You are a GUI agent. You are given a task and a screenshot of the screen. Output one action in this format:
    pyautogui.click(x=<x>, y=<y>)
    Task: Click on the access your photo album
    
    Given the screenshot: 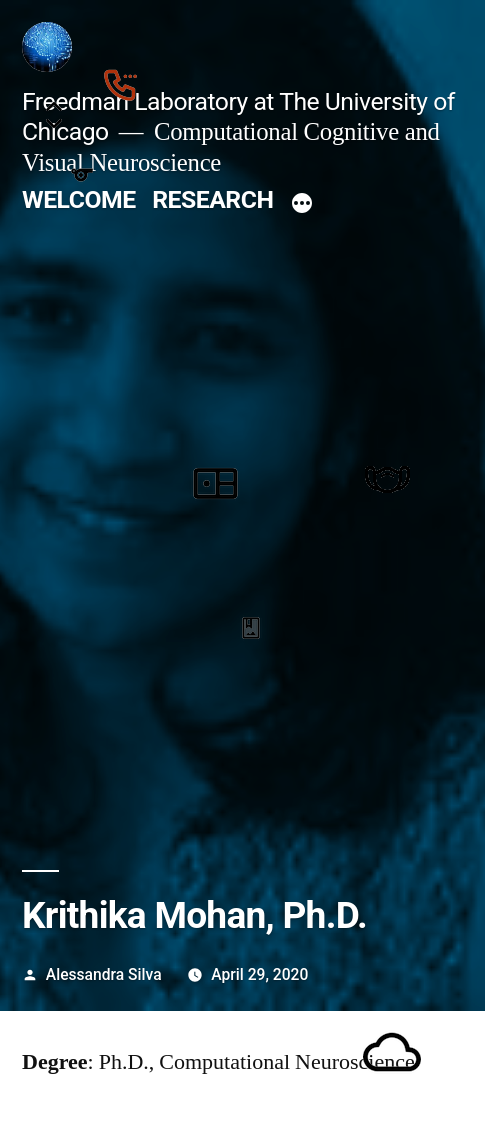 What is the action you would take?
    pyautogui.click(x=251, y=628)
    